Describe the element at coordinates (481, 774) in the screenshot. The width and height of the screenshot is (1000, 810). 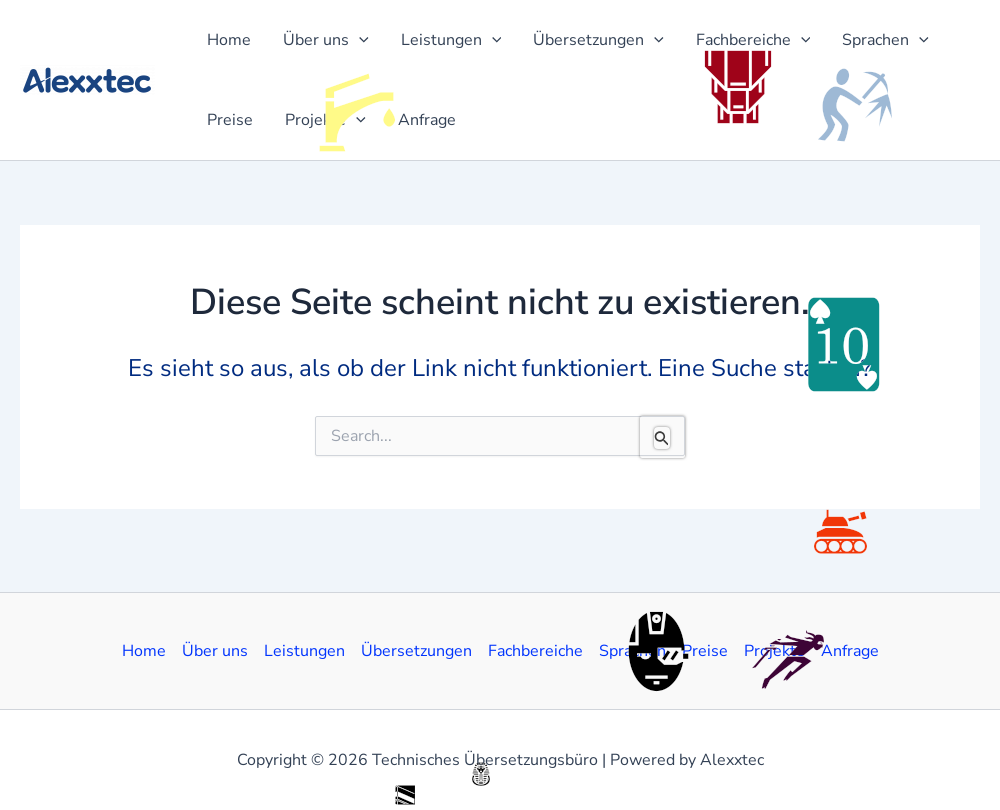
I see `access ancient egypt themed content` at that location.